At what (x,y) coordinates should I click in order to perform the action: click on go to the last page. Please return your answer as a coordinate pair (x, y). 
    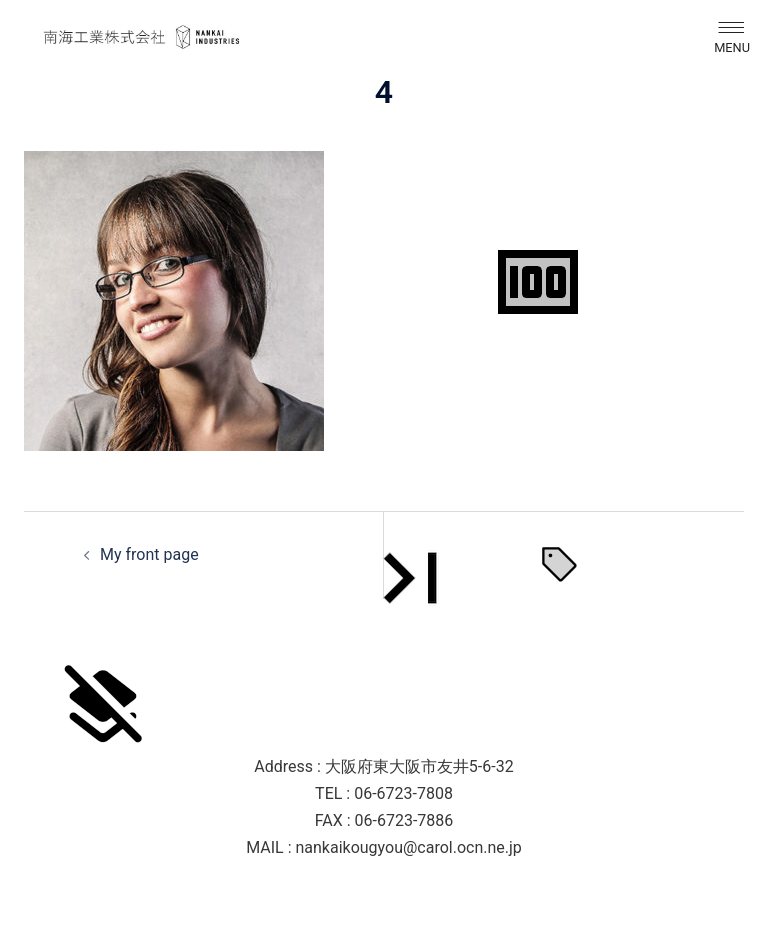
    Looking at the image, I should click on (411, 578).